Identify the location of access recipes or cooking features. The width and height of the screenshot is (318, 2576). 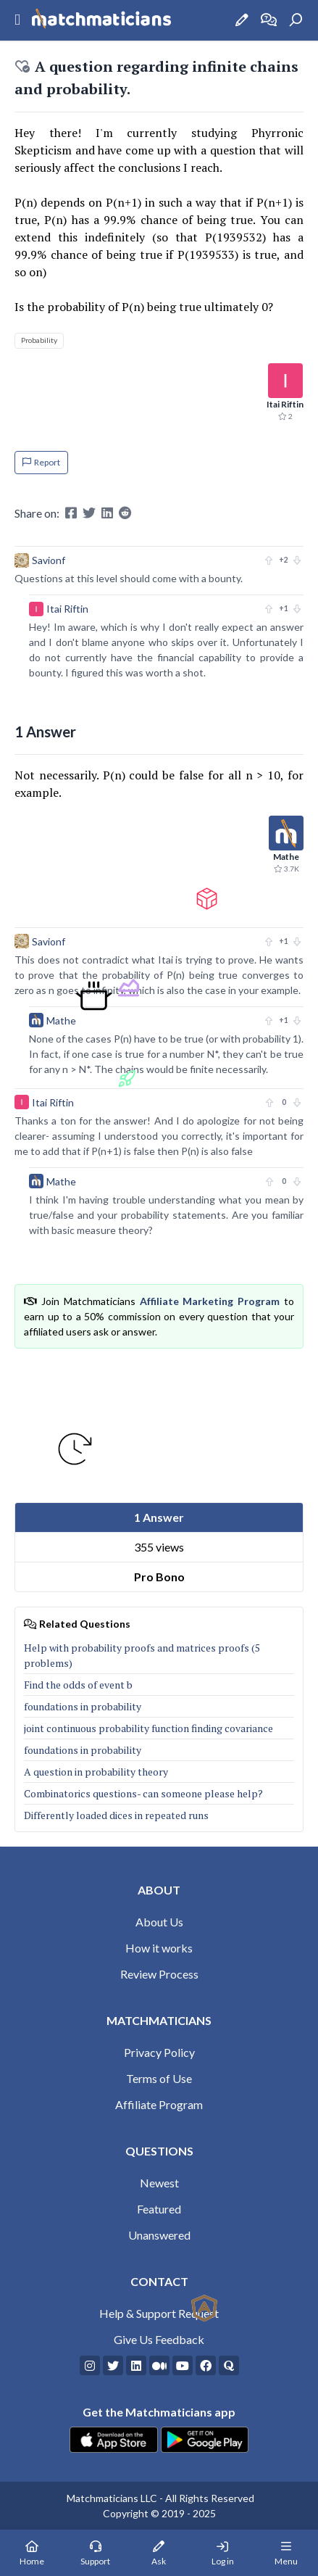
(93, 998).